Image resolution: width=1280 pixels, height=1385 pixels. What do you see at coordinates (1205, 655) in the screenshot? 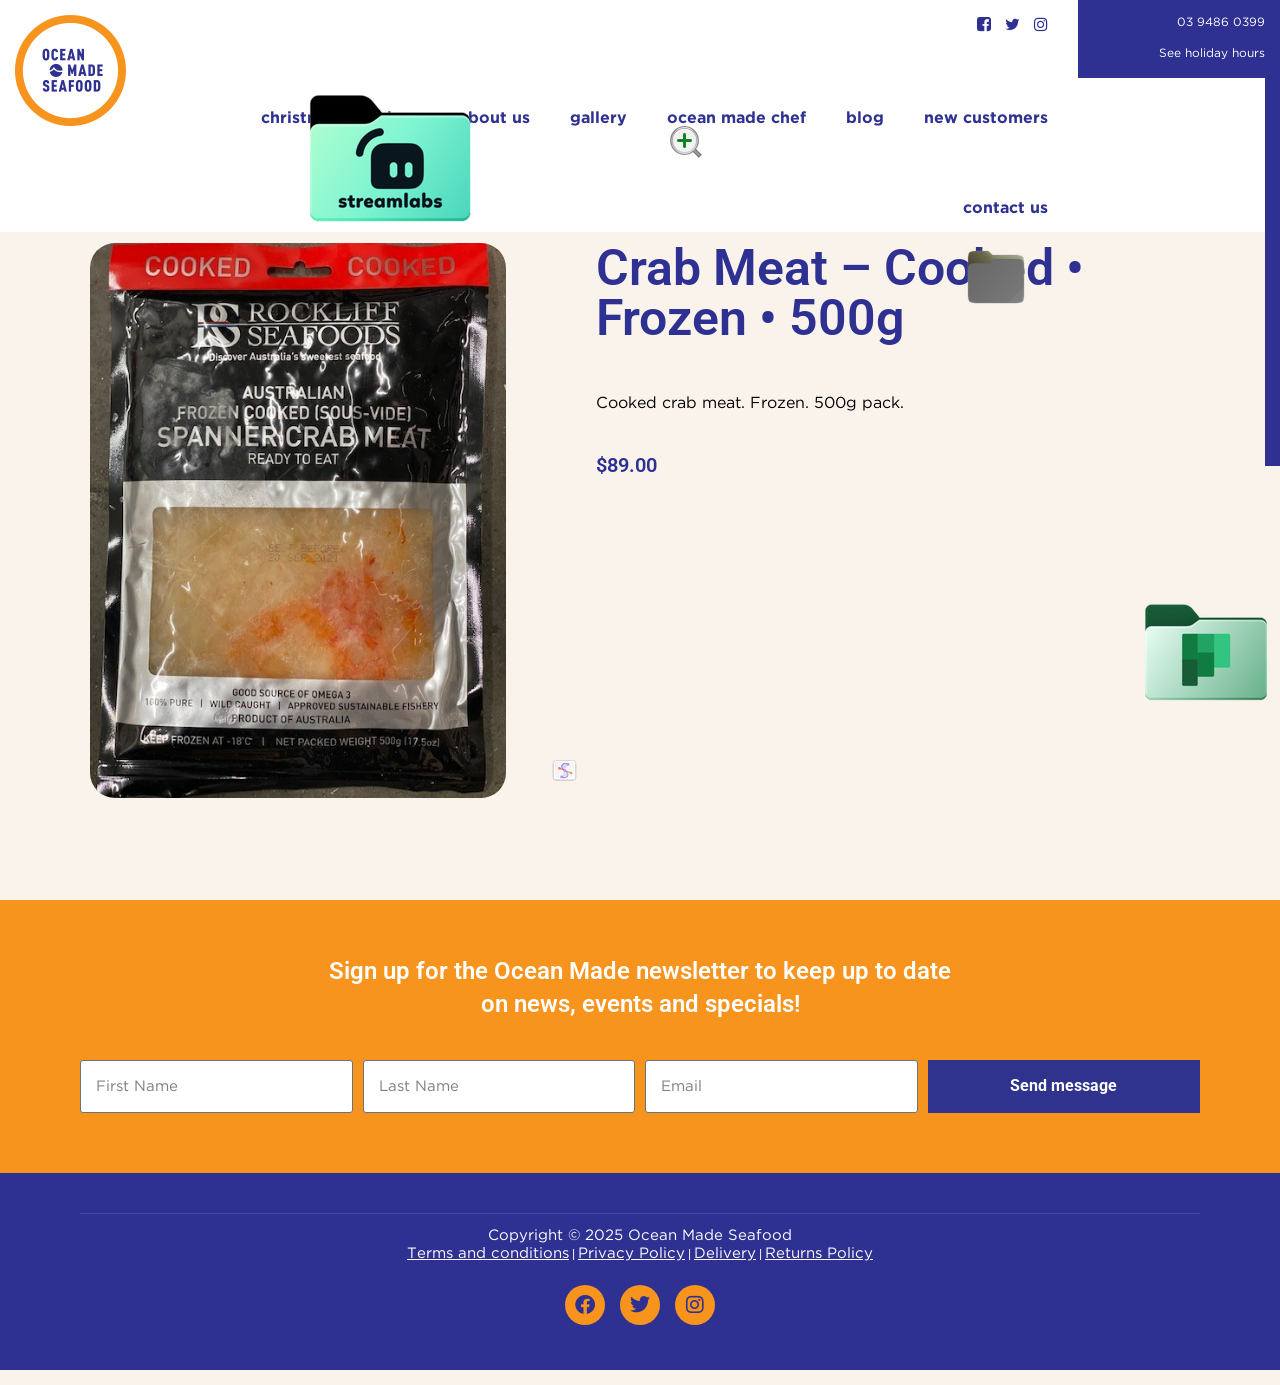
I see `open microsoft planner files folder` at bounding box center [1205, 655].